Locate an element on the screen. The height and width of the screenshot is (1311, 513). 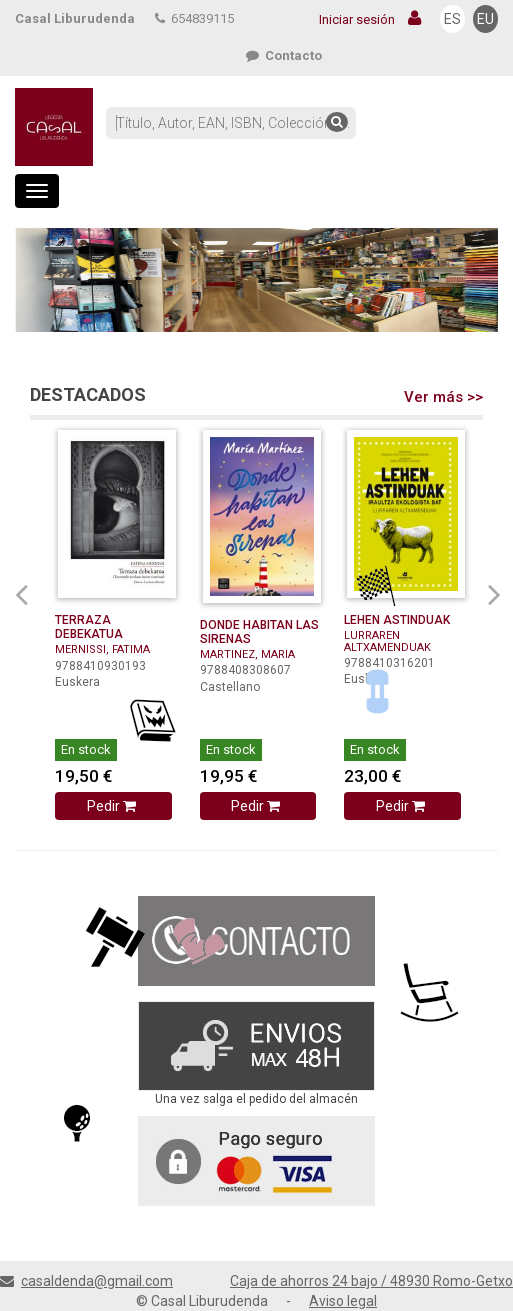
open the grimoire or spellbook is located at coordinates (152, 721).